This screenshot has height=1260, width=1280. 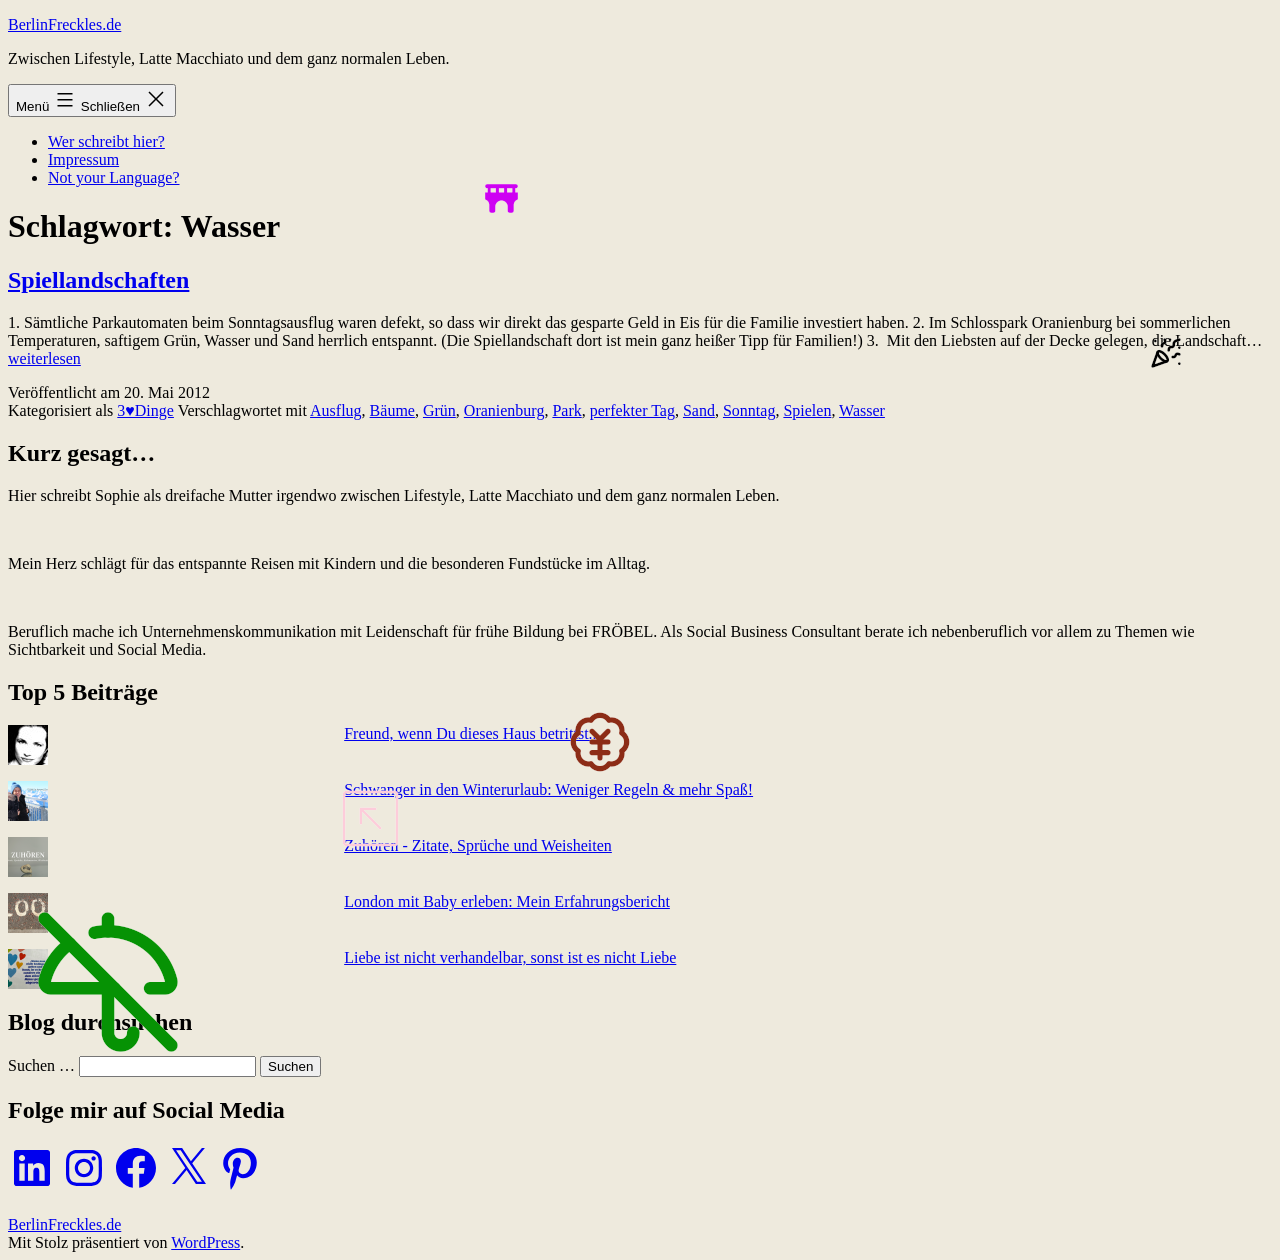 I want to click on celebrate a completed milestone or achievement, so click(x=1166, y=353).